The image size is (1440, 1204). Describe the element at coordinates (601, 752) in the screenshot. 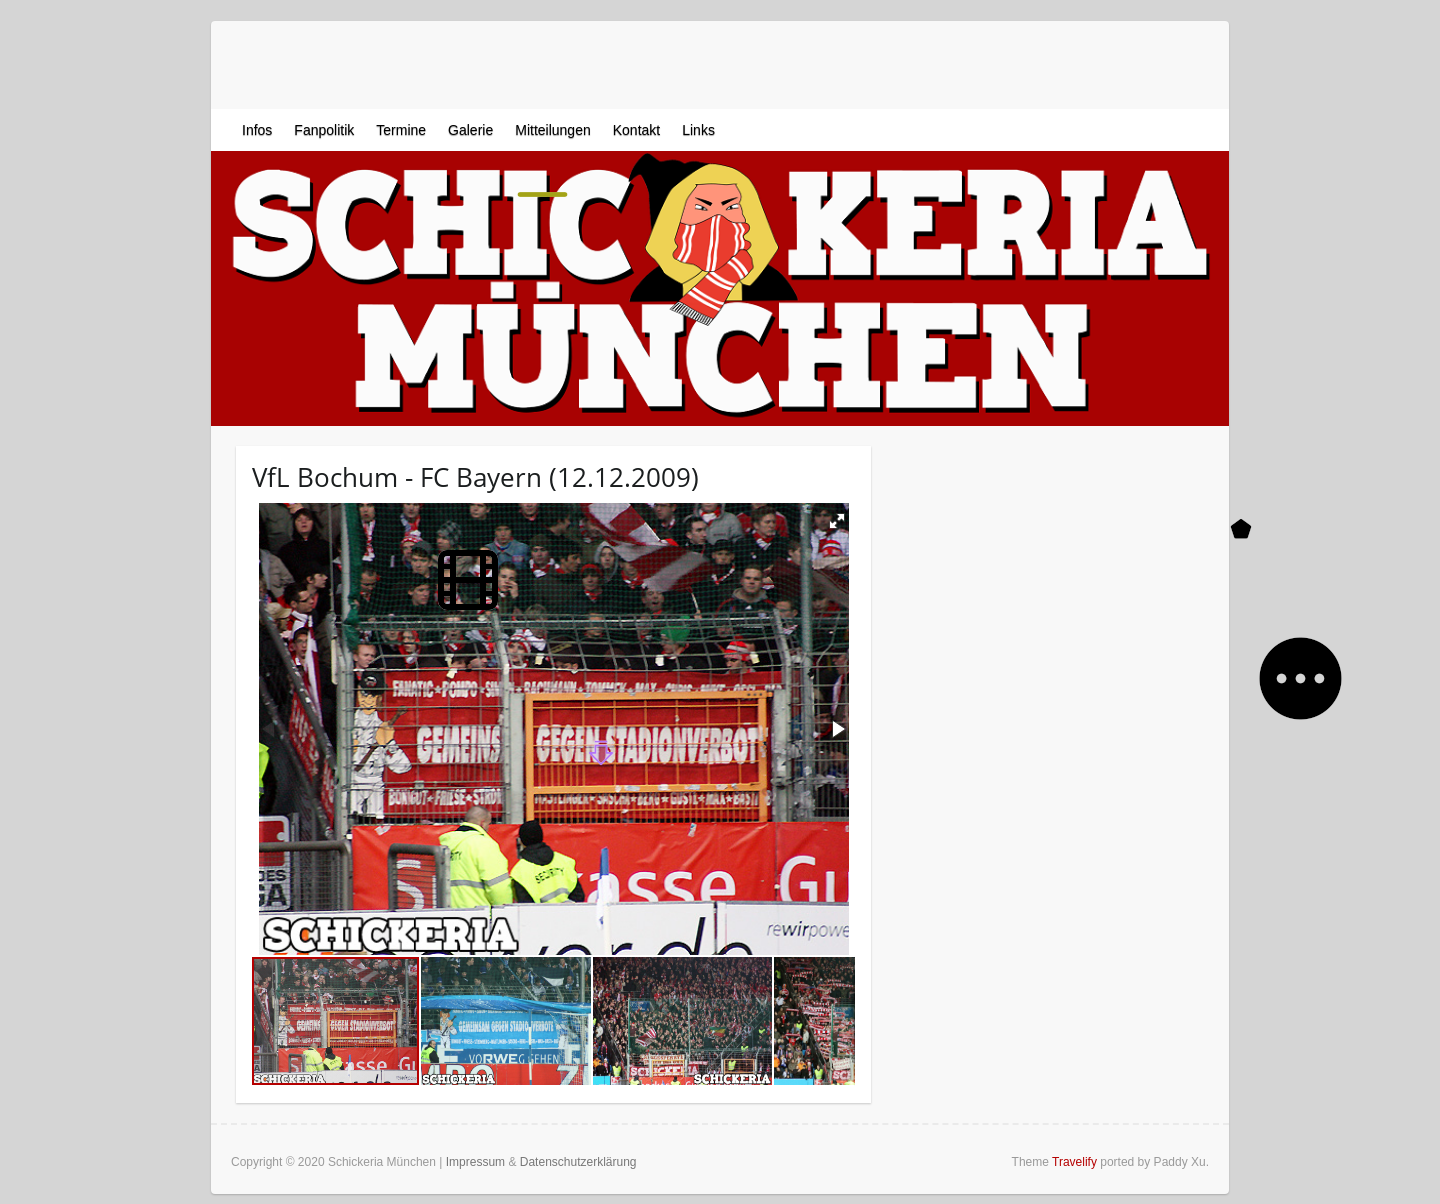

I see `download file or content` at that location.